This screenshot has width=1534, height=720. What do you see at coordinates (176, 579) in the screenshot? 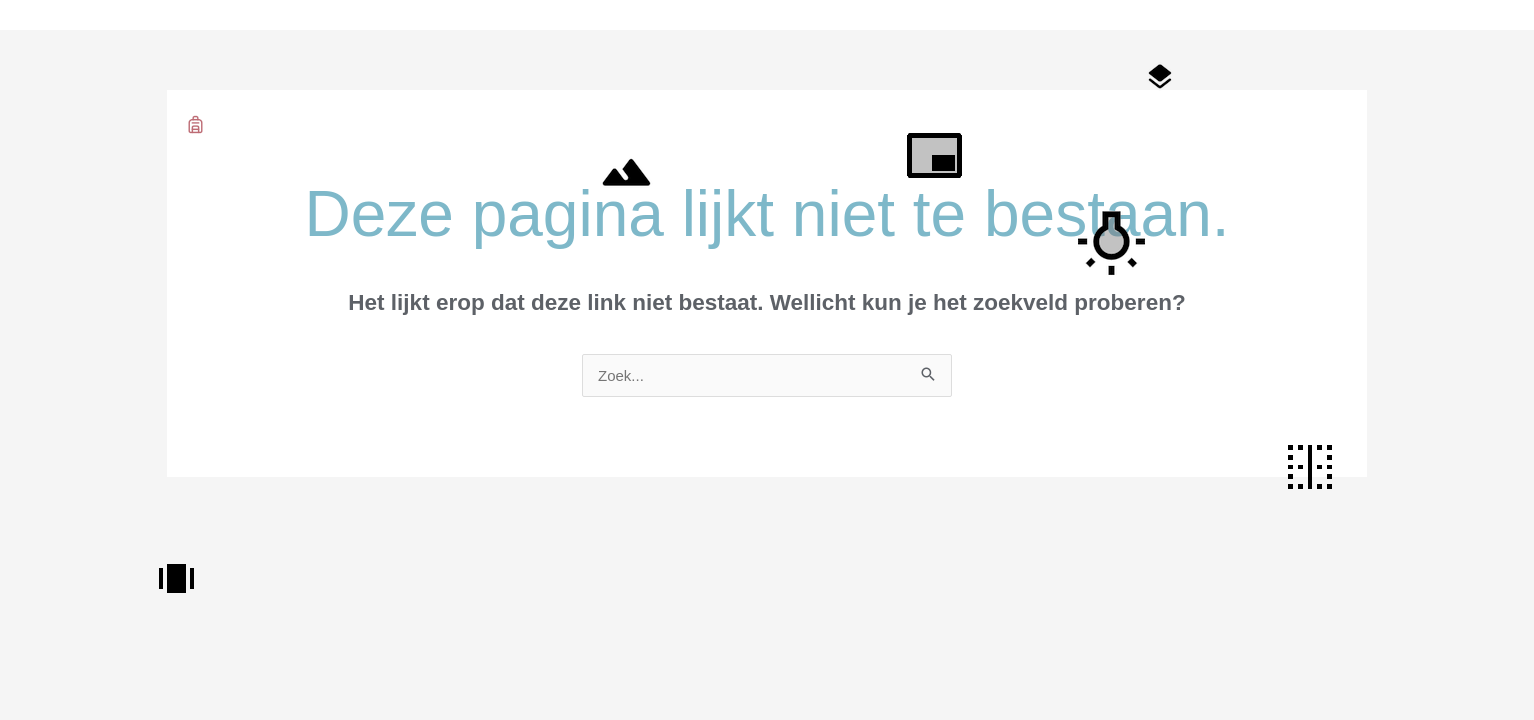
I see `view stories or vertical content feed` at bounding box center [176, 579].